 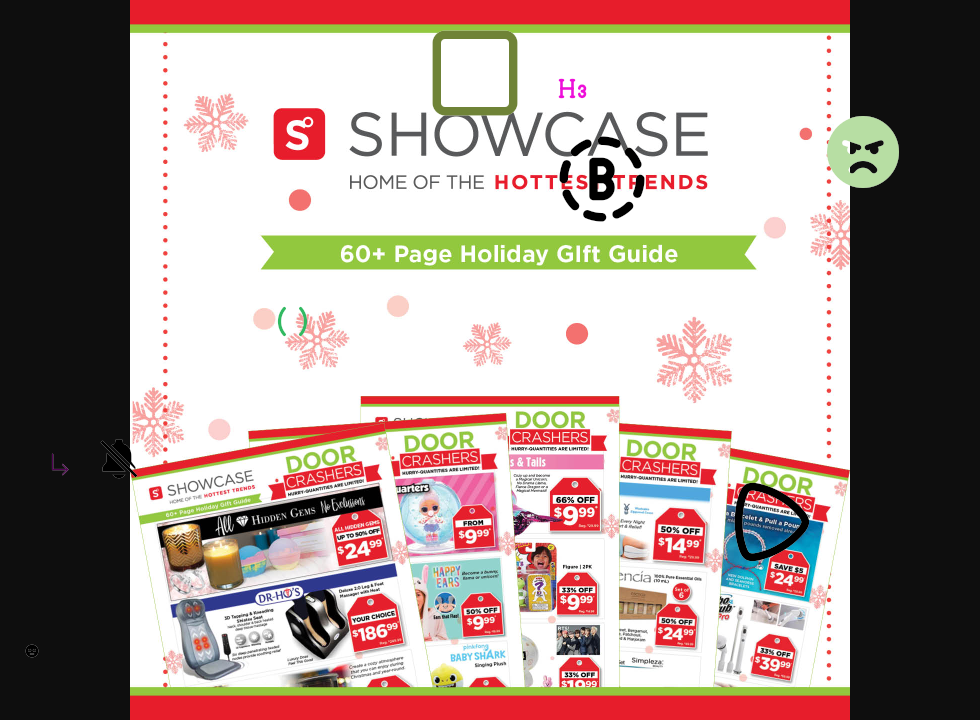 What do you see at coordinates (572, 88) in the screenshot?
I see `apply heading level 3 text formatting` at bounding box center [572, 88].